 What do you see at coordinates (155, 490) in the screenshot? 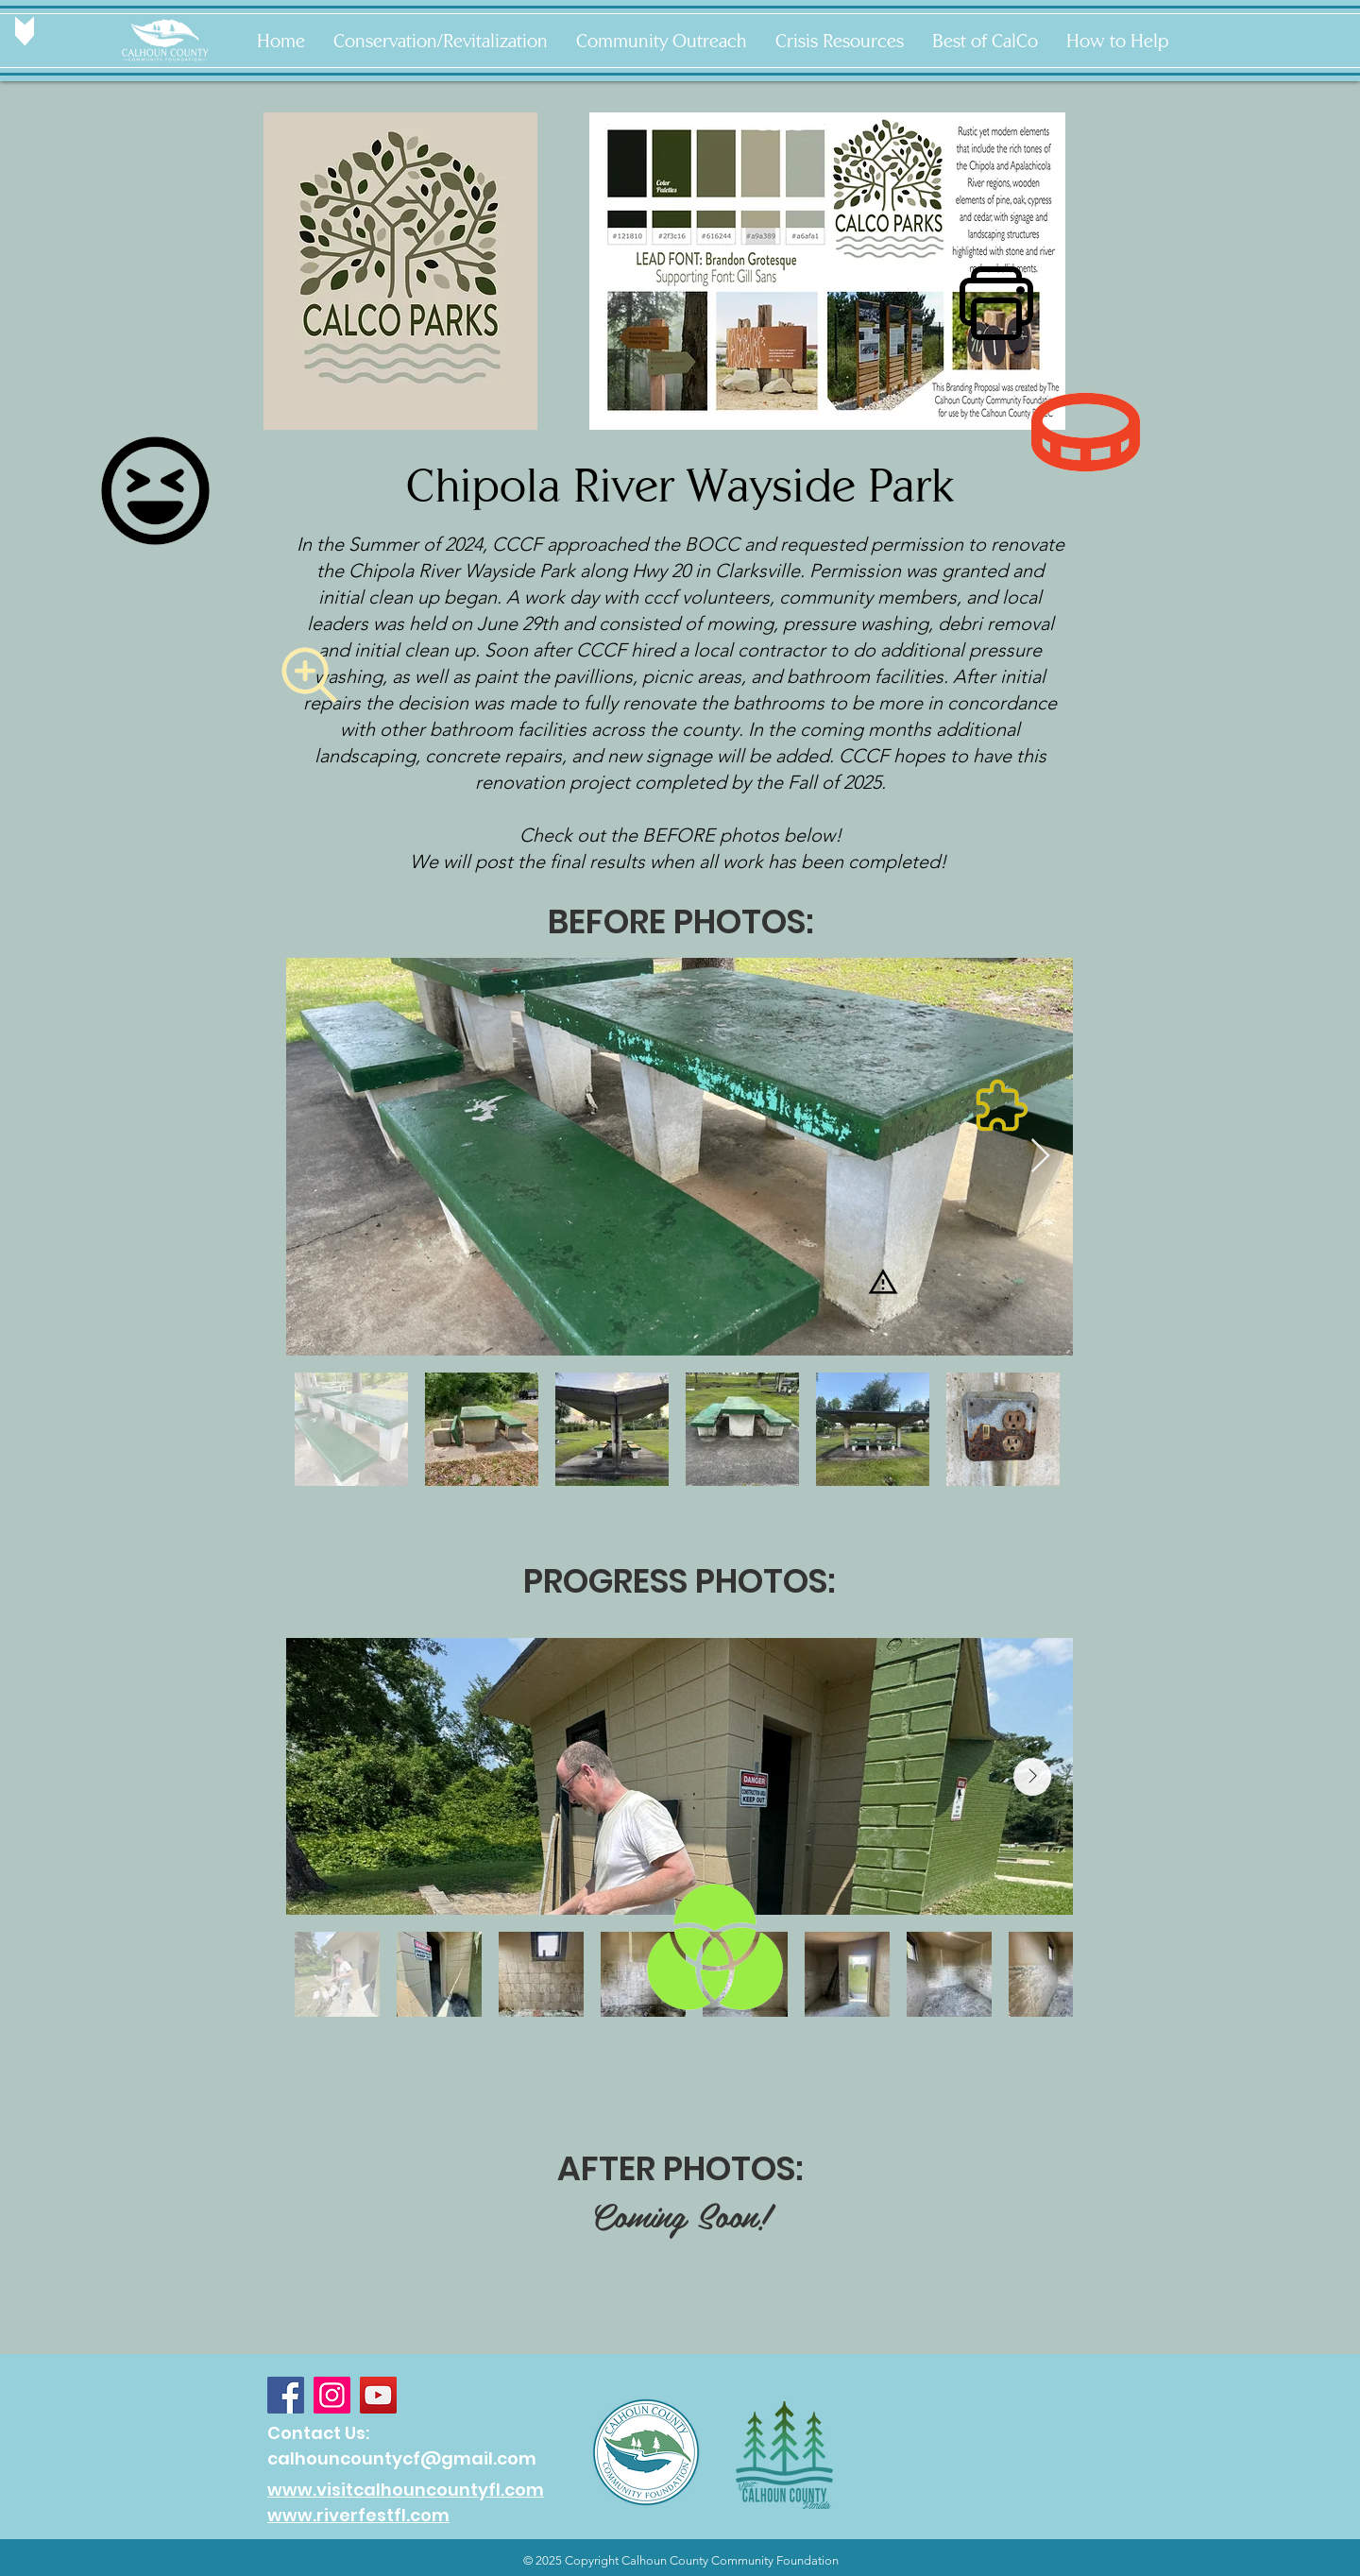
I see `react with a laughing emoji` at bounding box center [155, 490].